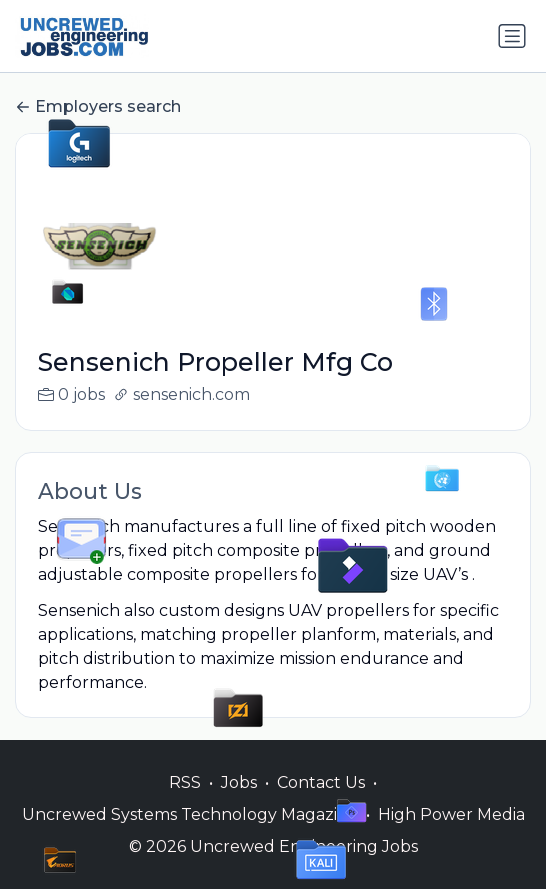 Image resolution: width=546 pixels, height=889 pixels. What do you see at coordinates (434, 304) in the screenshot?
I see `access bluetooth settings` at bounding box center [434, 304].